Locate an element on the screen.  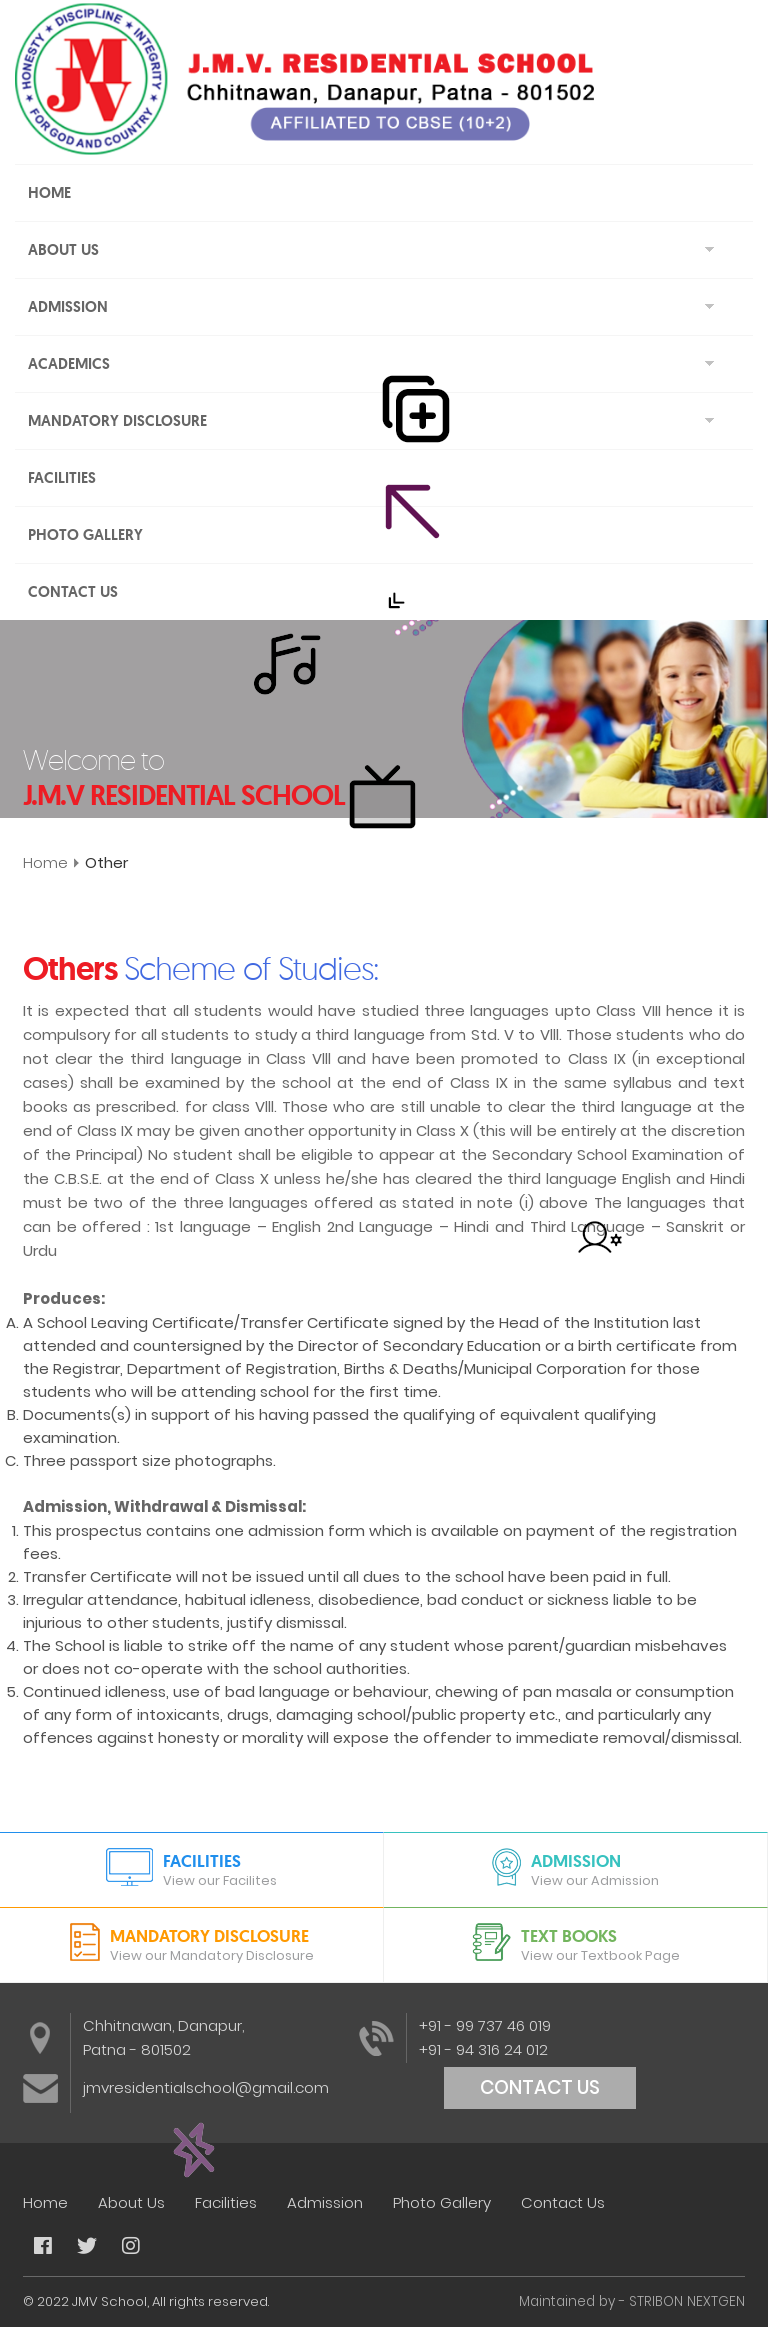
duplicate and add new item is located at coordinates (416, 409).